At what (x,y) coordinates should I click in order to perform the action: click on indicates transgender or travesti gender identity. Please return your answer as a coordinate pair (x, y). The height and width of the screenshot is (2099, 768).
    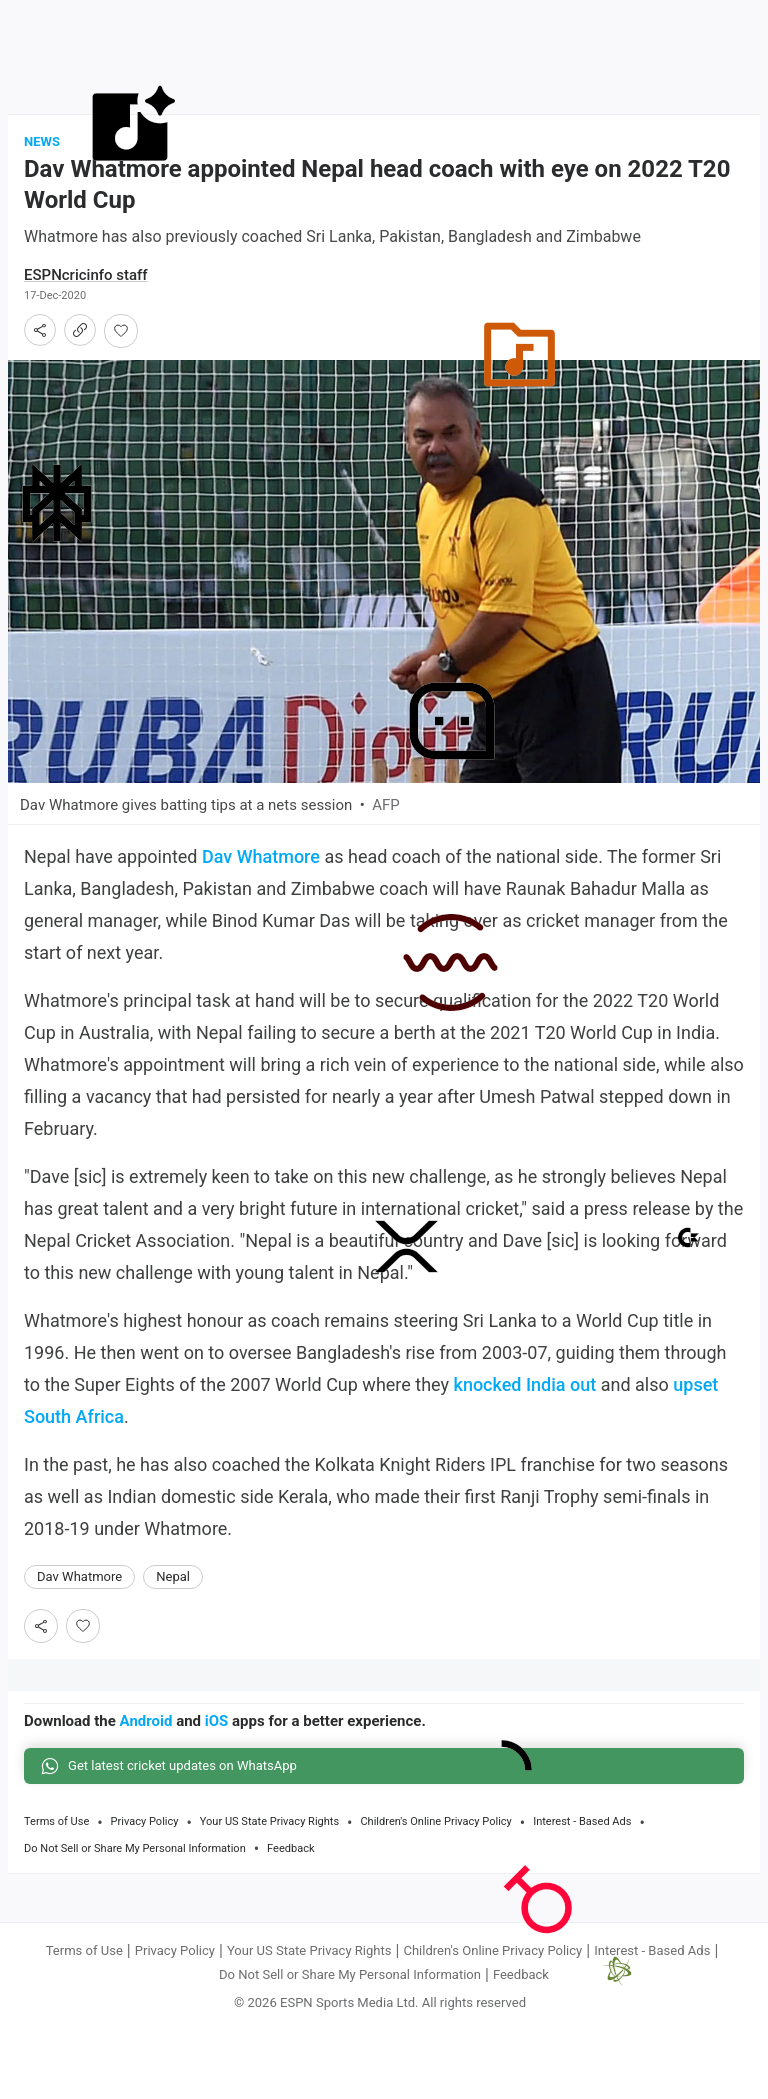
    Looking at the image, I should click on (541, 1899).